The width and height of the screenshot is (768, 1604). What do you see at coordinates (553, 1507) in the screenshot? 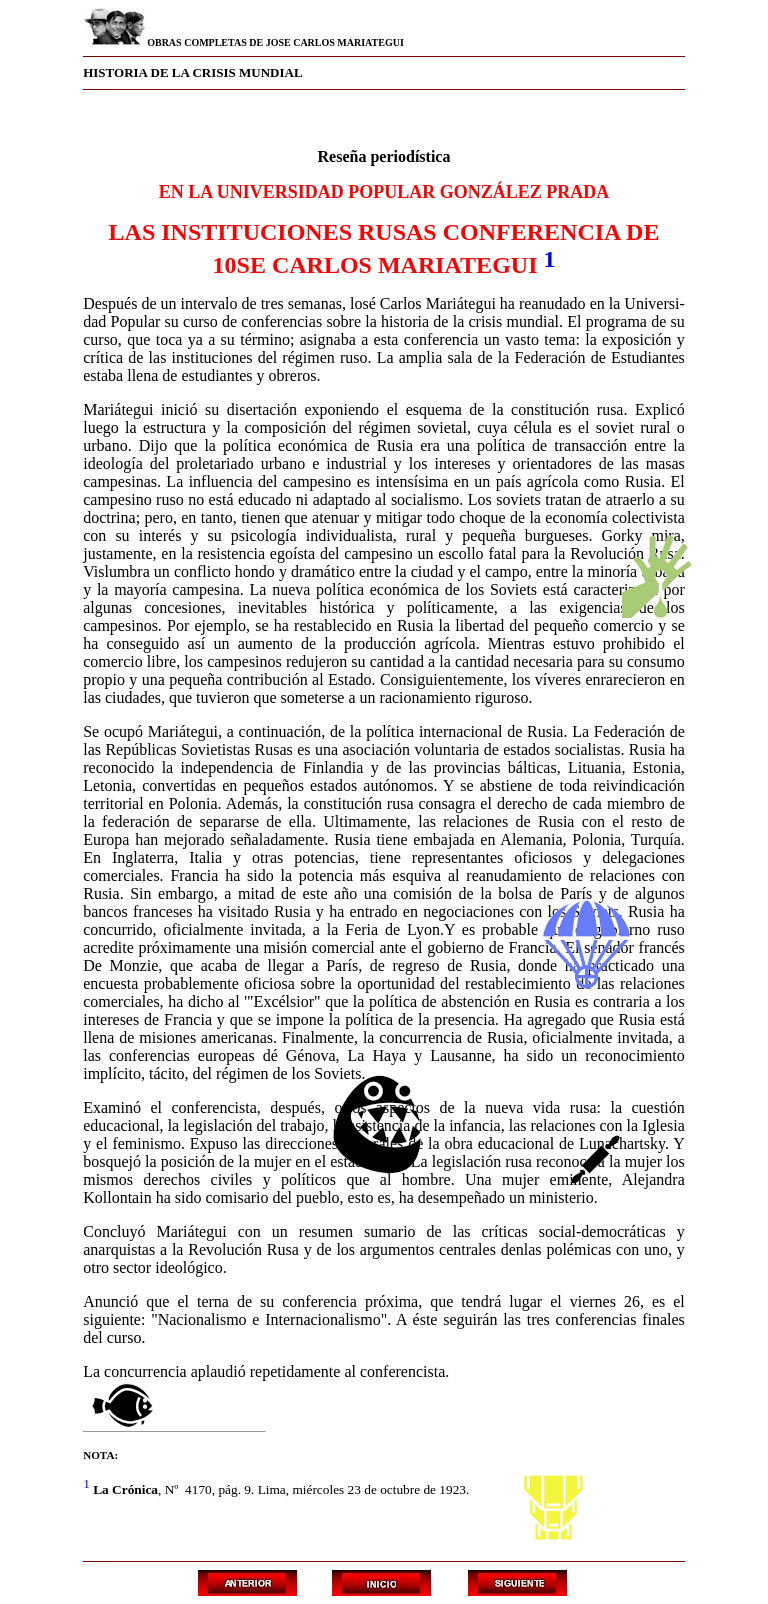
I see `equip metal scale armor` at bounding box center [553, 1507].